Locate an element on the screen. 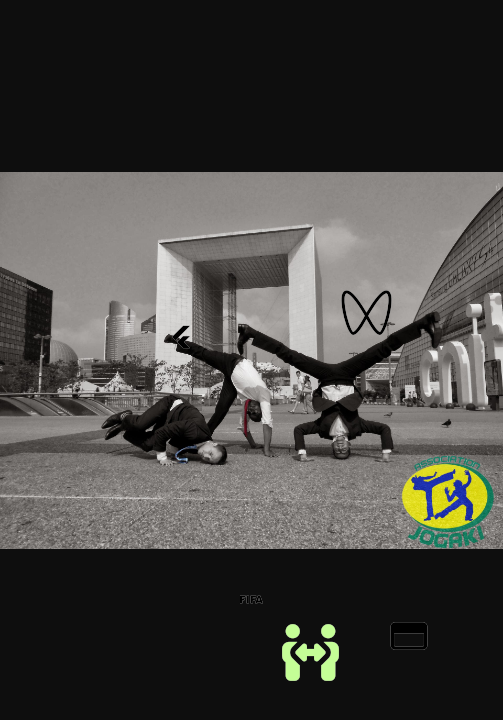 This screenshot has width=503, height=720. open wechat channels is located at coordinates (366, 312).